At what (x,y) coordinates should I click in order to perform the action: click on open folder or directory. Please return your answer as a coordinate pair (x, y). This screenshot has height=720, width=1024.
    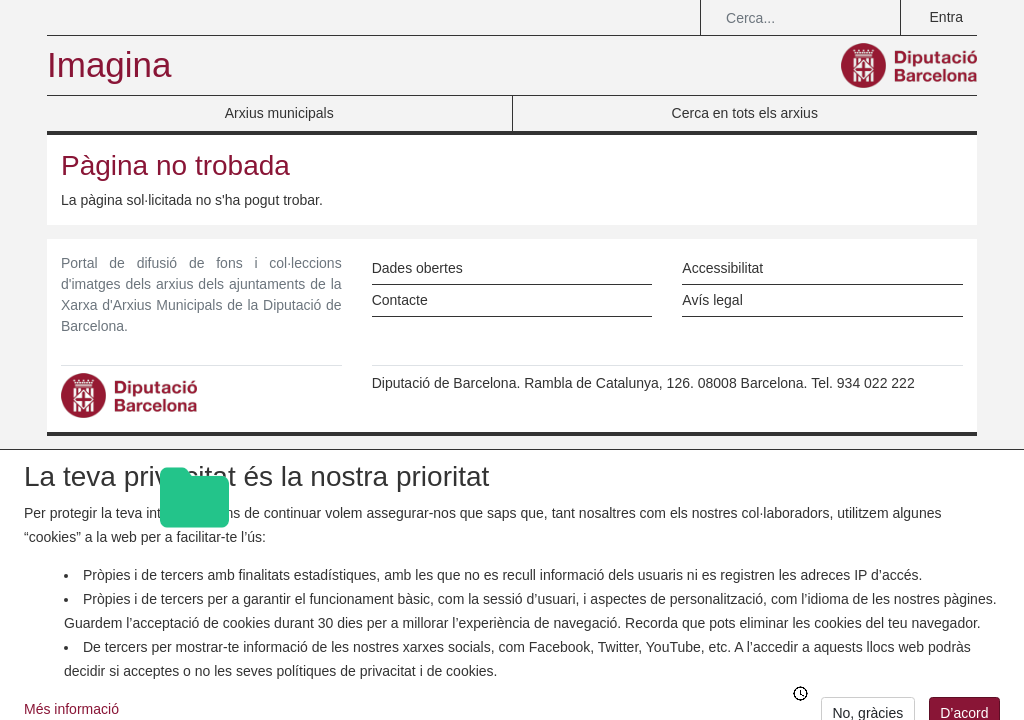
    Looking at the image, I should click on (194, 497).